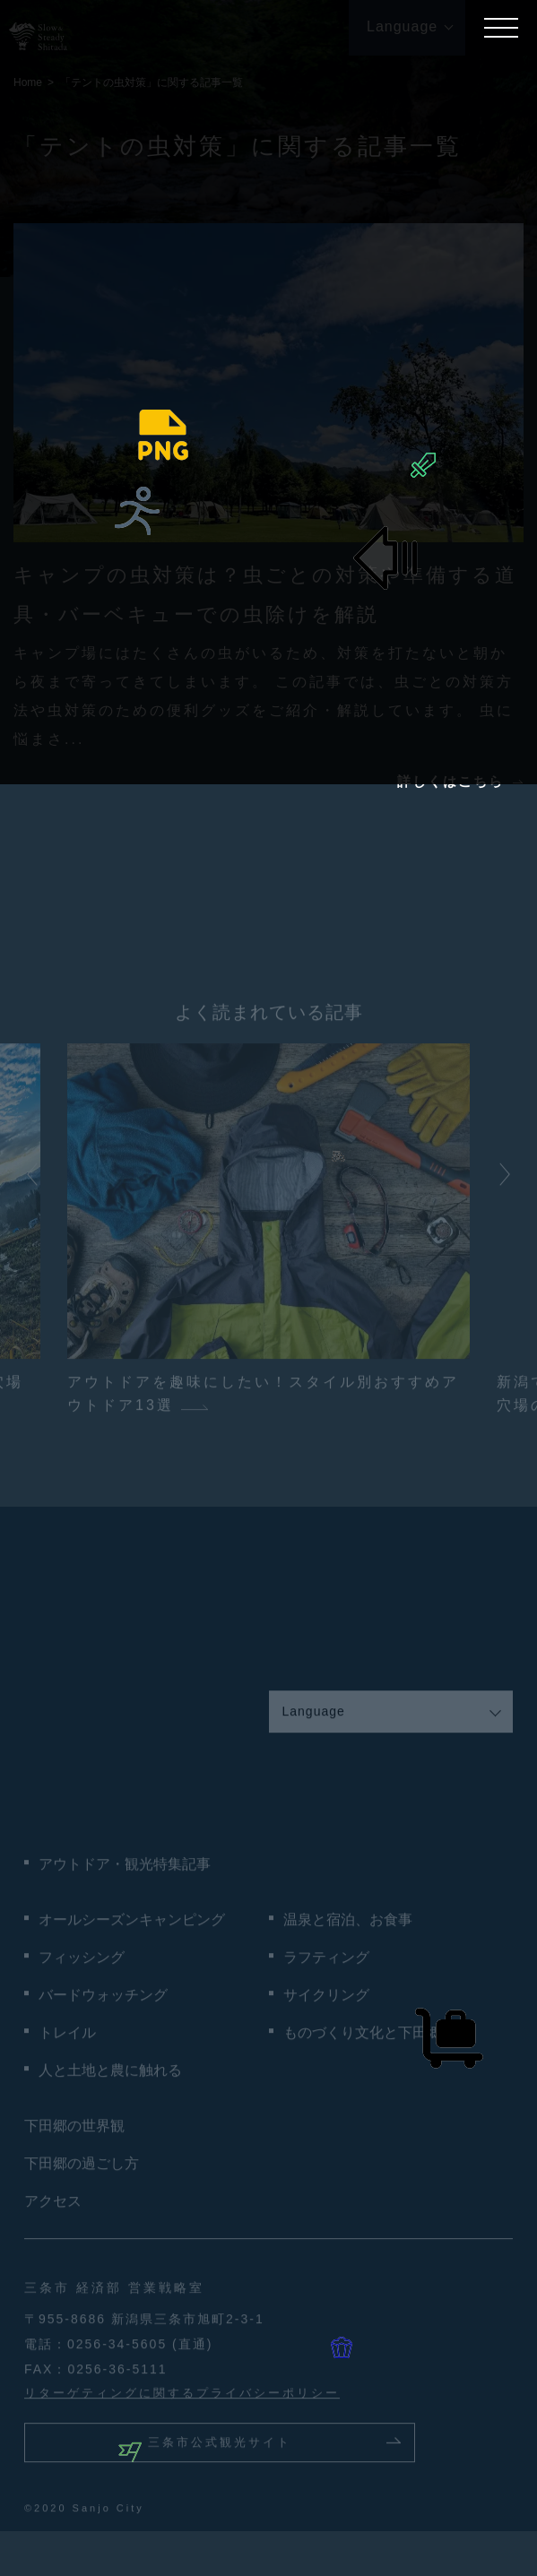 Image resolution: width=537 pixels, height=2576 pixels. What do you see at coordinates (423, 464) in the screenshot?
I see `access combat or battle features` at bounding box center [423, 464].